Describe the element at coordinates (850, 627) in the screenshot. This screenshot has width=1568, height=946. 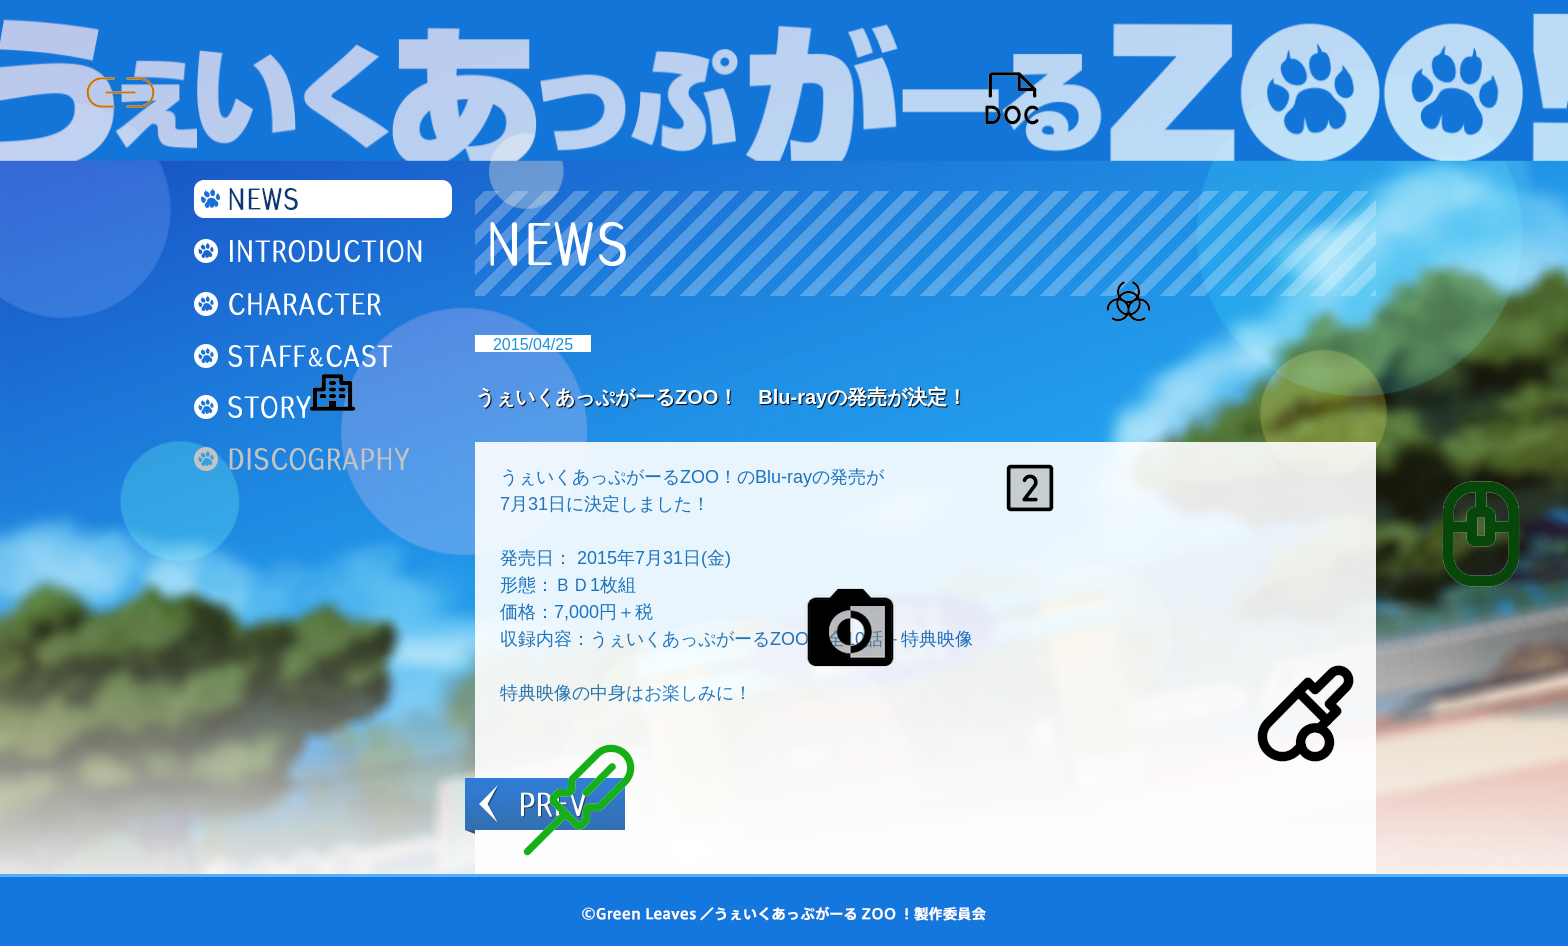
I see `apply black and white filter to photo` at that location.